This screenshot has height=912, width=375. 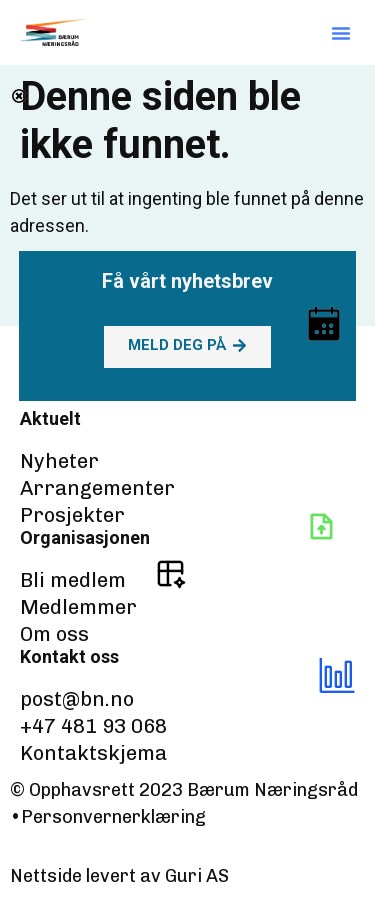 I want to click on generate table with AI assistance, so click(x=170, y=573).